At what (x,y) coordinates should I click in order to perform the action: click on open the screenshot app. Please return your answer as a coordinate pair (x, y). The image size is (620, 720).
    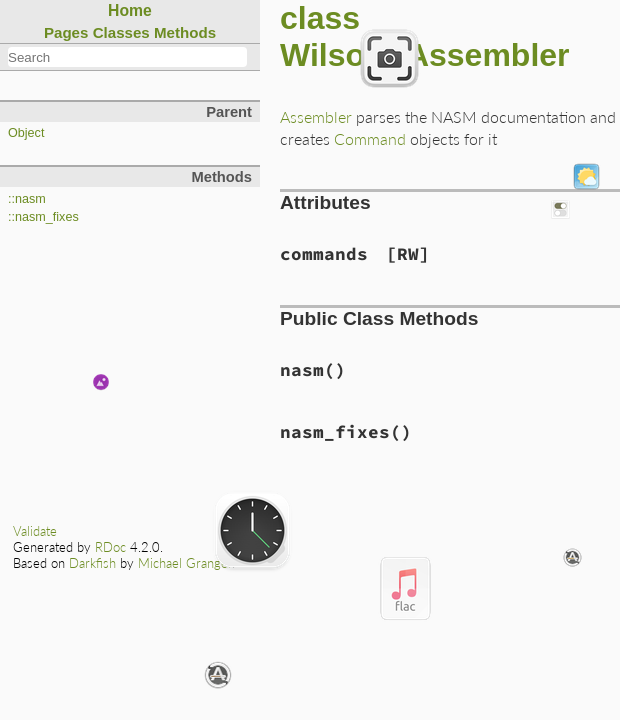
    Looking at the image, I should click on (389, 58).